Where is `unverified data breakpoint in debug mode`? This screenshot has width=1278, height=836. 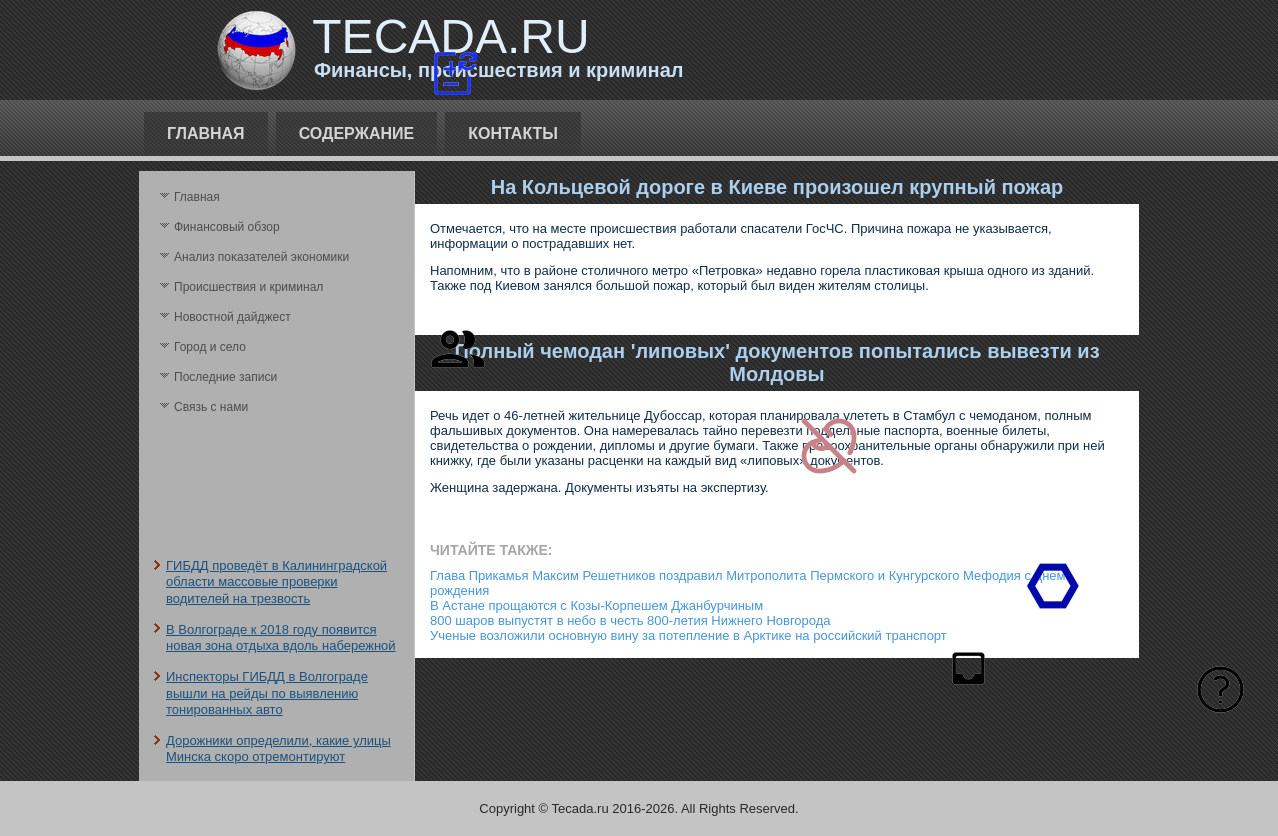
unverified data breakpoint in debug mode is located at coordinates (1055, 586).